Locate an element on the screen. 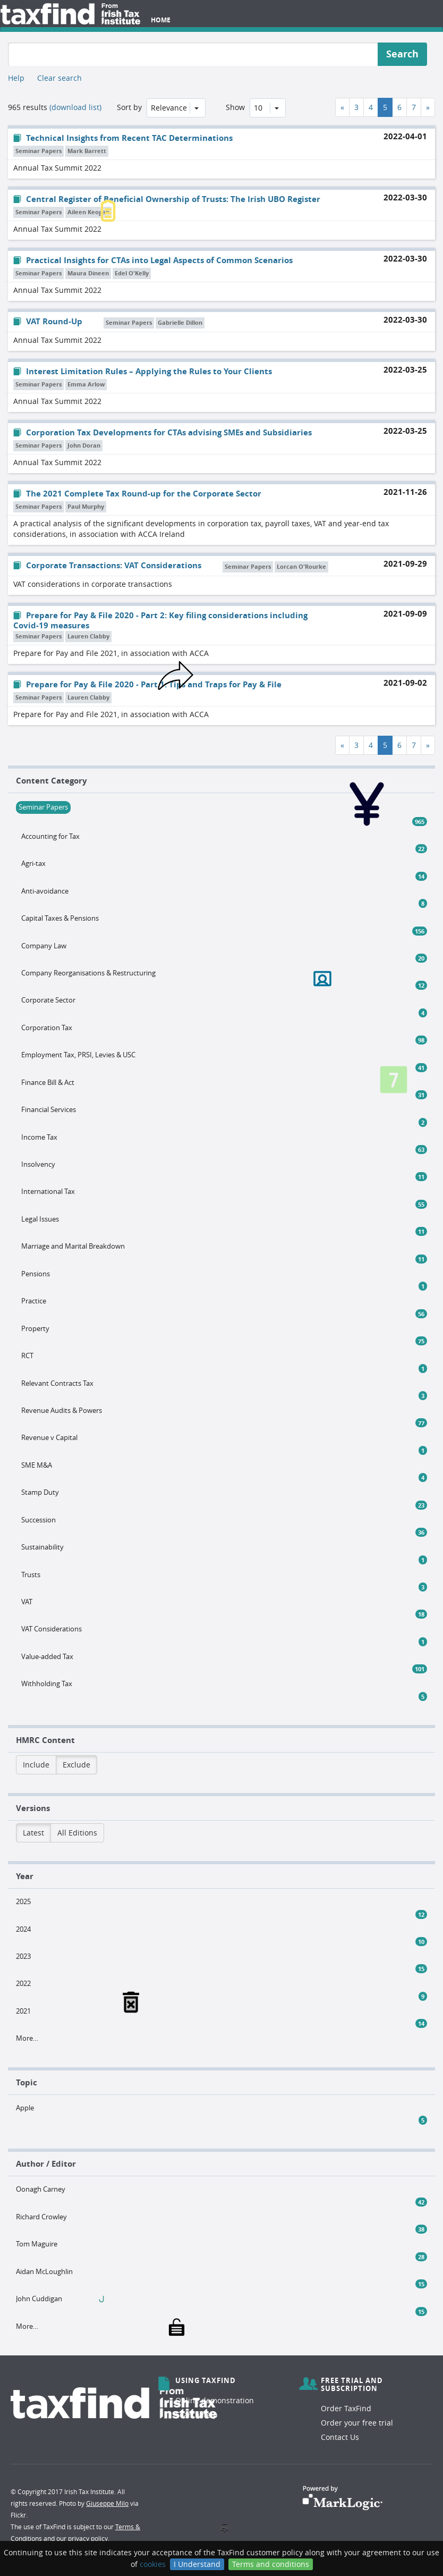 The height and width of the screenshot is (2576, 443). select or input the number seven is located at coordinates (394, 1080).